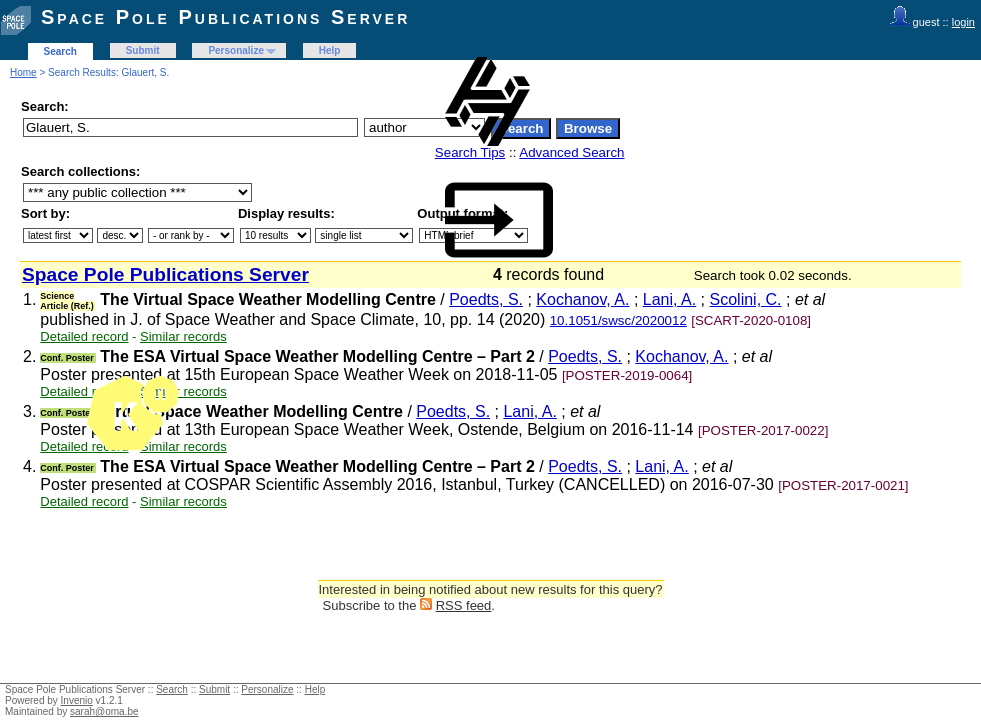 This screenshot has width=981, height=720. I want to click on knative serverless platform logo, so click(133, 413).